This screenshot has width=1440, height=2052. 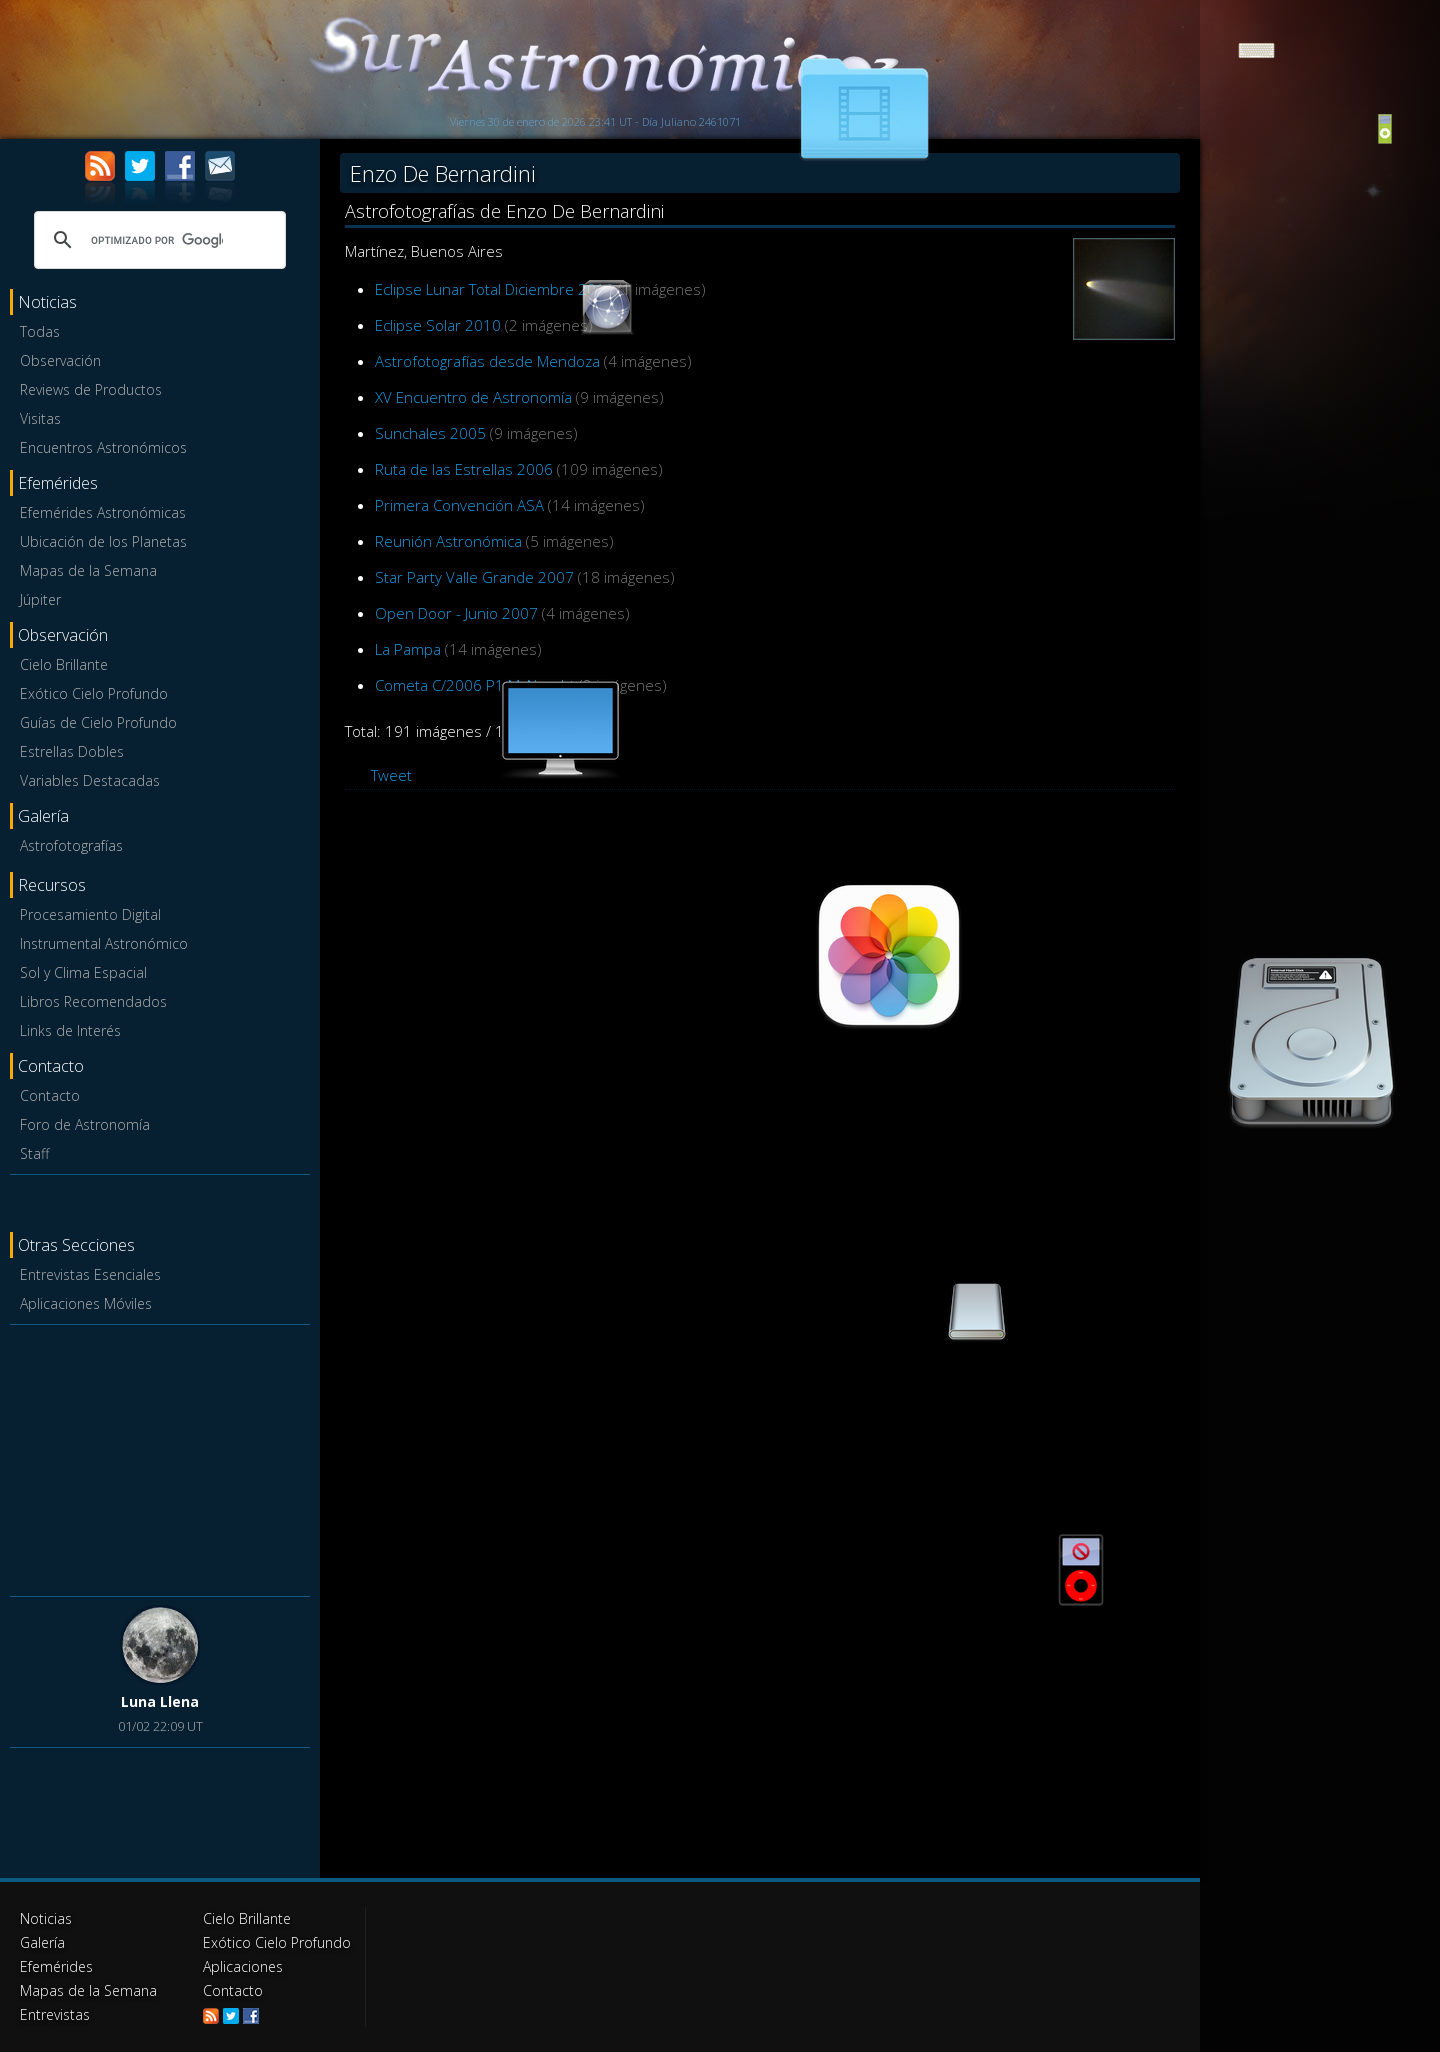 What do you see at coordinates (1081, 1570) in the screenshot?
I see `iPod device with sync error or connection issue` at bounding box center [1081, 1570].